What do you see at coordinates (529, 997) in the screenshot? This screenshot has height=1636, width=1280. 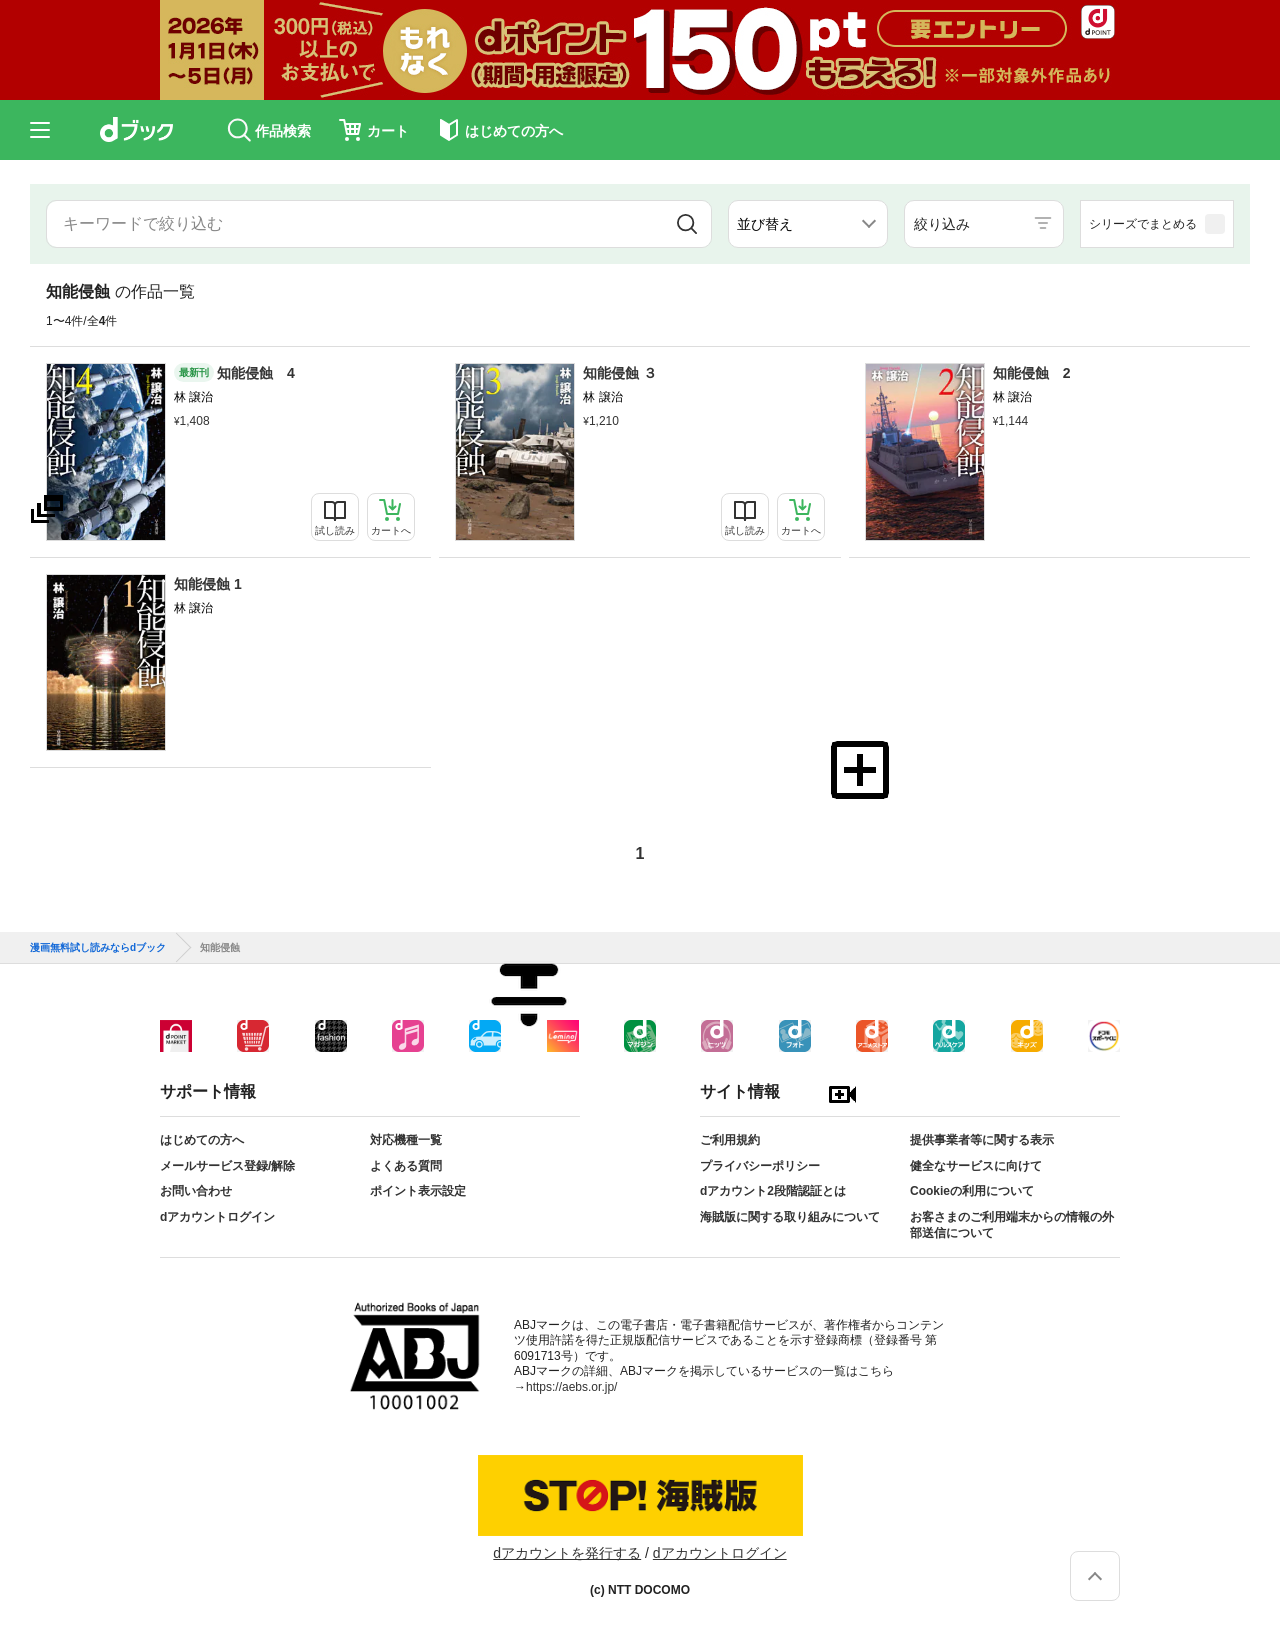 I see `apply strikethrough formatting to selected text` at bounding box center [529, 997].